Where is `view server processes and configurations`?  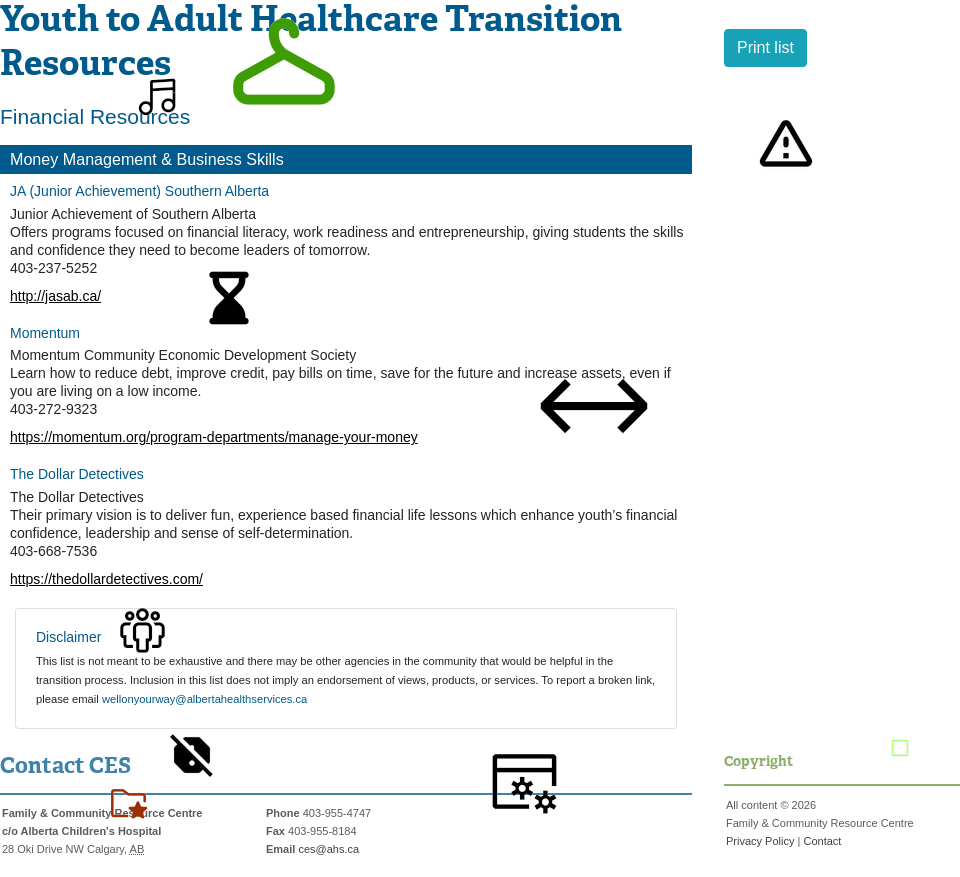 view server processes and configurations is located at coordinates (524, 781).